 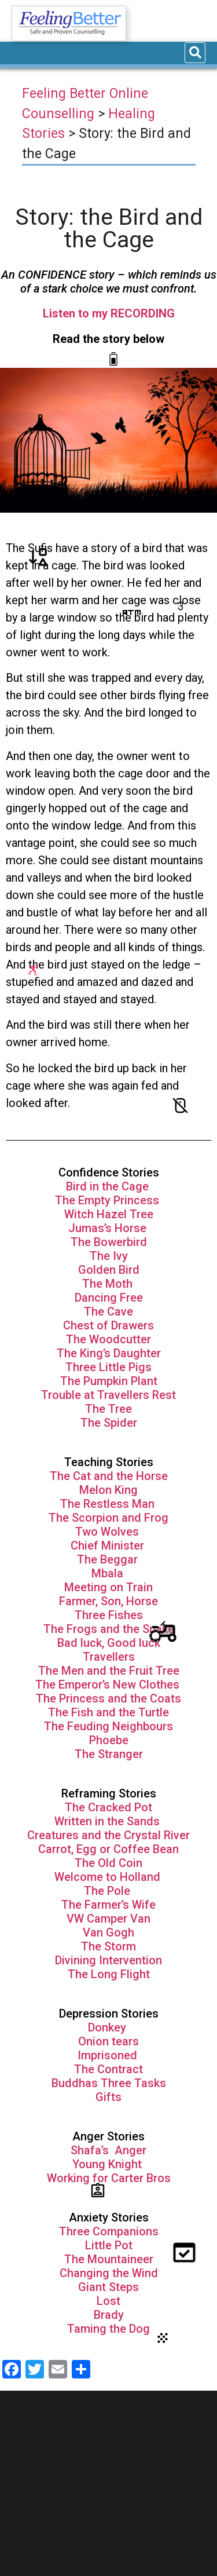 What do you see at coordinates (98, 2191) in the screenshot?
I see `view assigned user profile` at bounding box center [98, 2191].